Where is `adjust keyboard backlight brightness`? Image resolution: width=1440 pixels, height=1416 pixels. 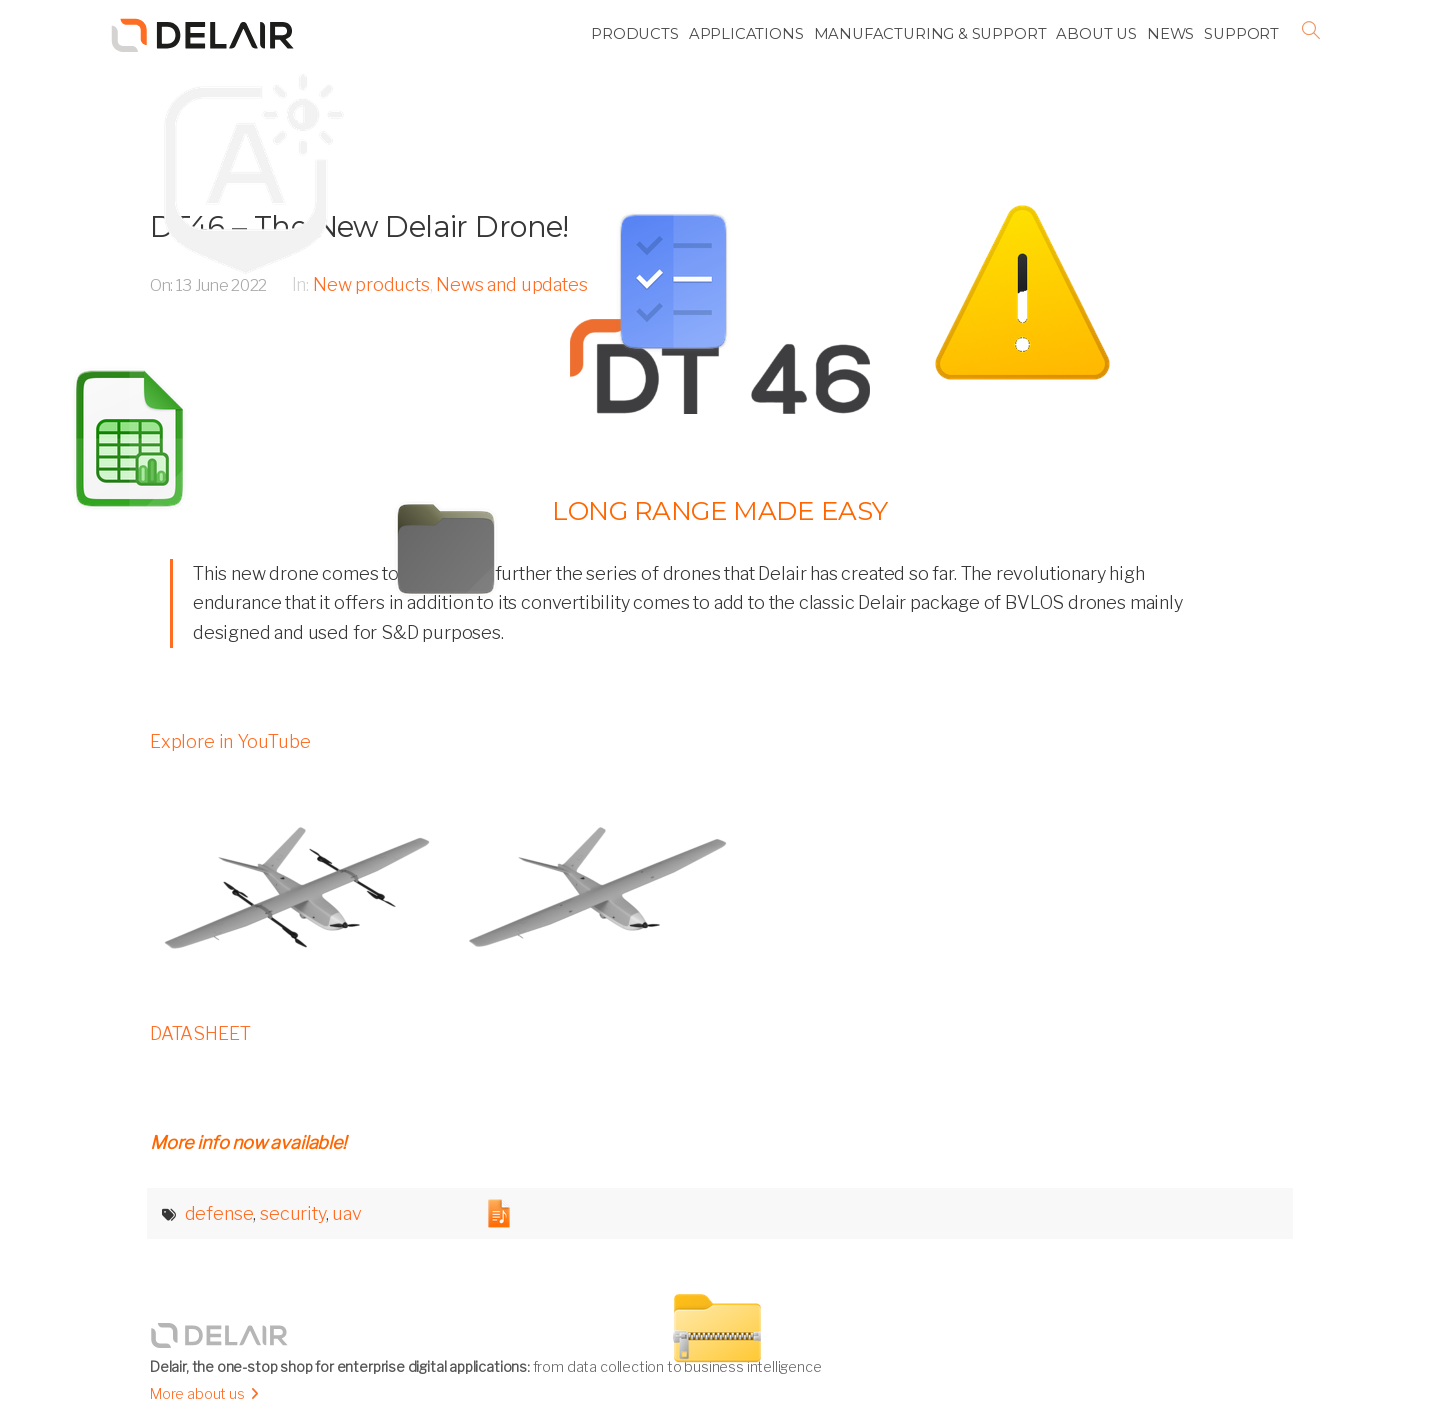 adjust keyboard backlight brightness is located at coordinates (254, 174).